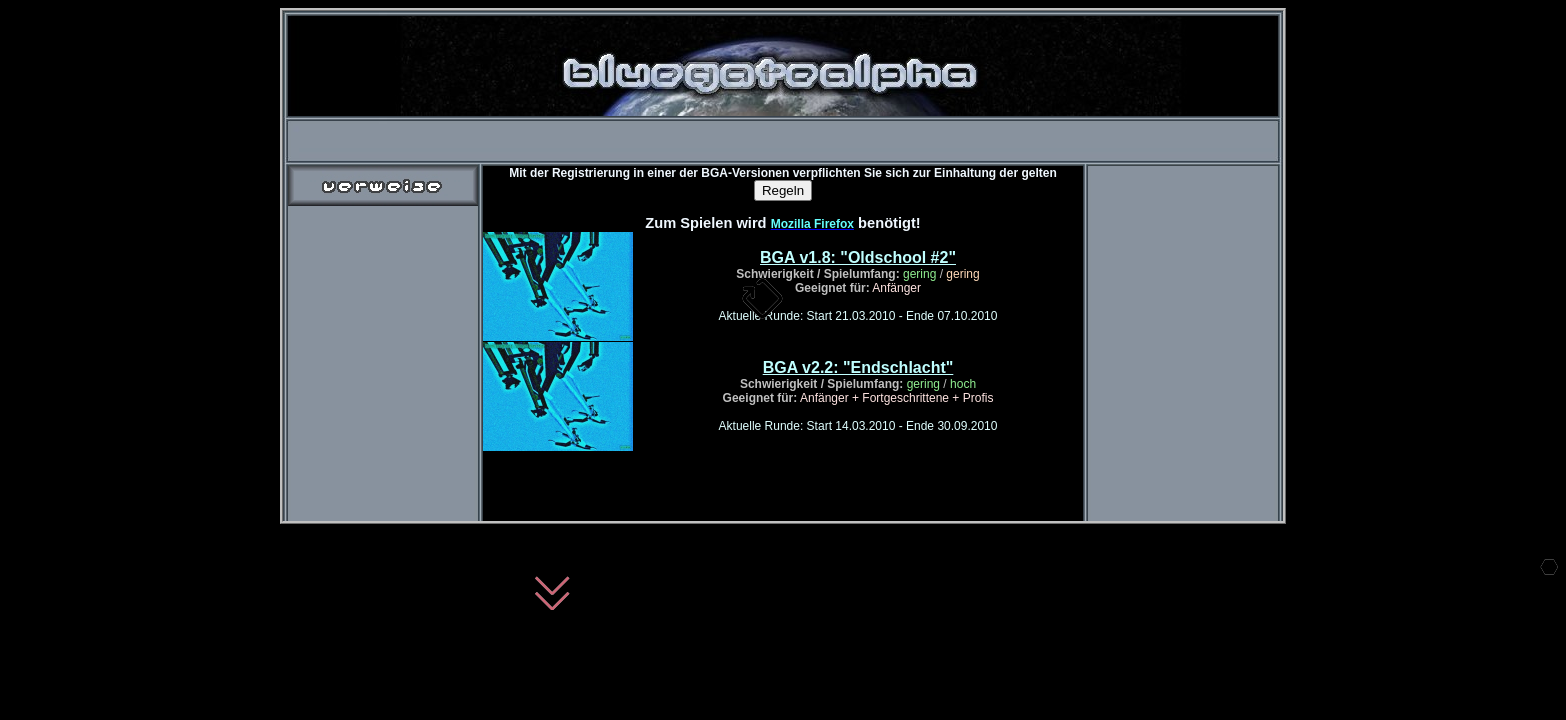 Image resolution: width=1566 pixels, height=720 pixels. Describe the element at coordinates (553, 594) in the screenshot. I see `expand collapsed content below` at that location.